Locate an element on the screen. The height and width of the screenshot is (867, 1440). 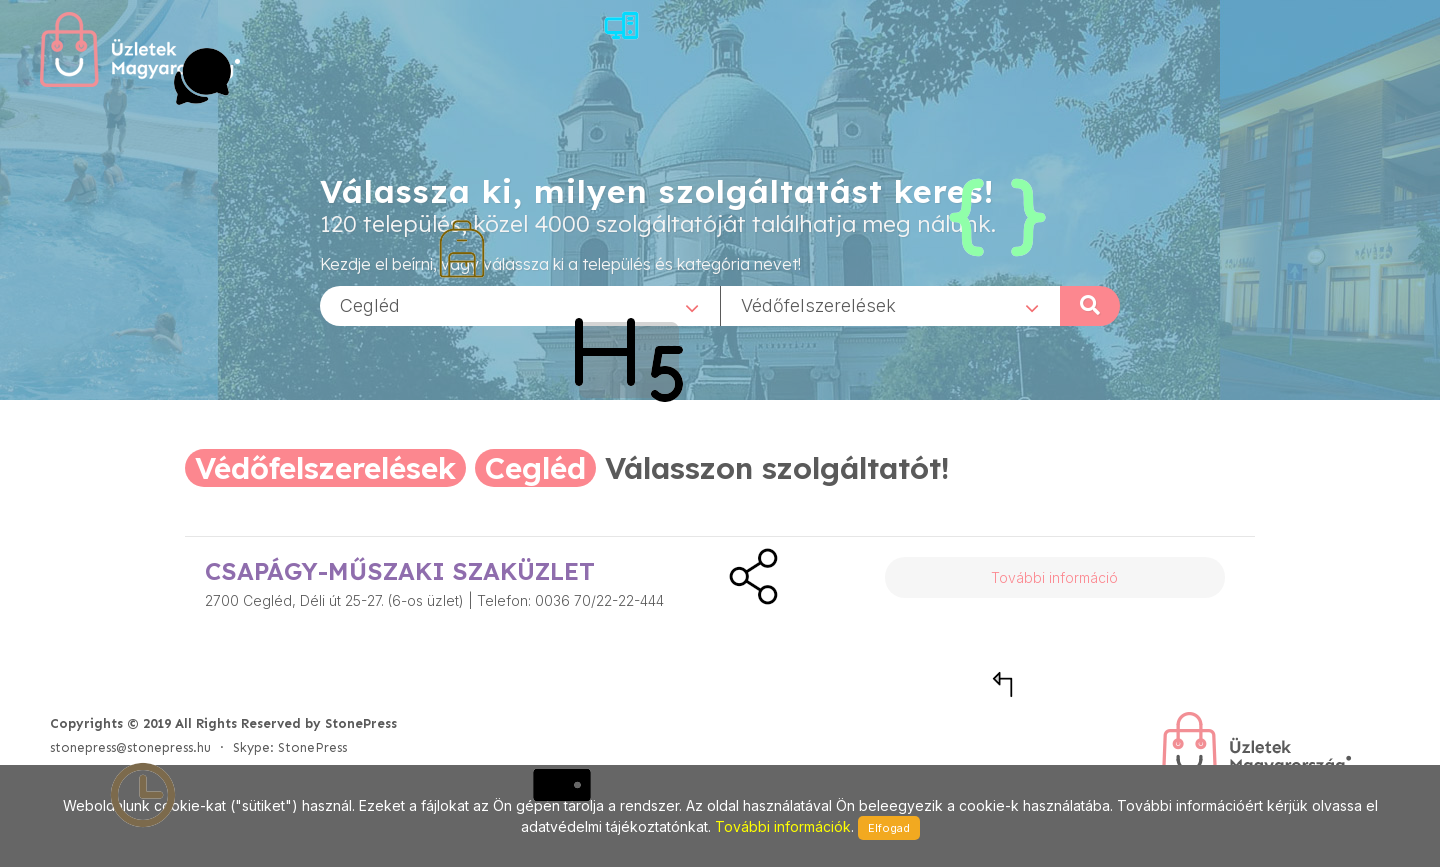
access code or developer settings is located at coordinates (997, 217).